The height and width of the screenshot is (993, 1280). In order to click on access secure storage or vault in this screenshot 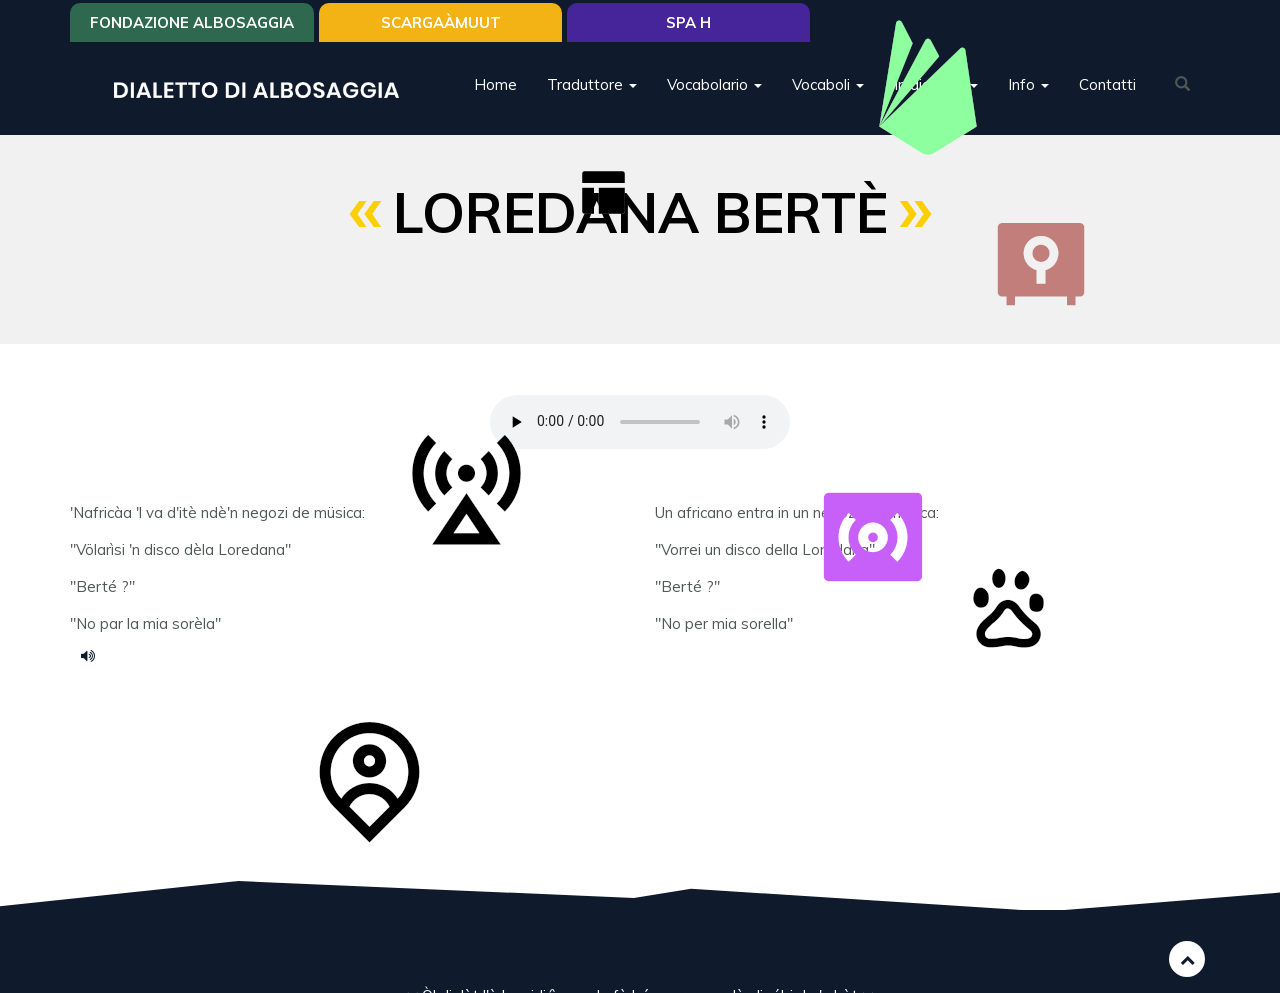, I will do `click(1041, 262)`.